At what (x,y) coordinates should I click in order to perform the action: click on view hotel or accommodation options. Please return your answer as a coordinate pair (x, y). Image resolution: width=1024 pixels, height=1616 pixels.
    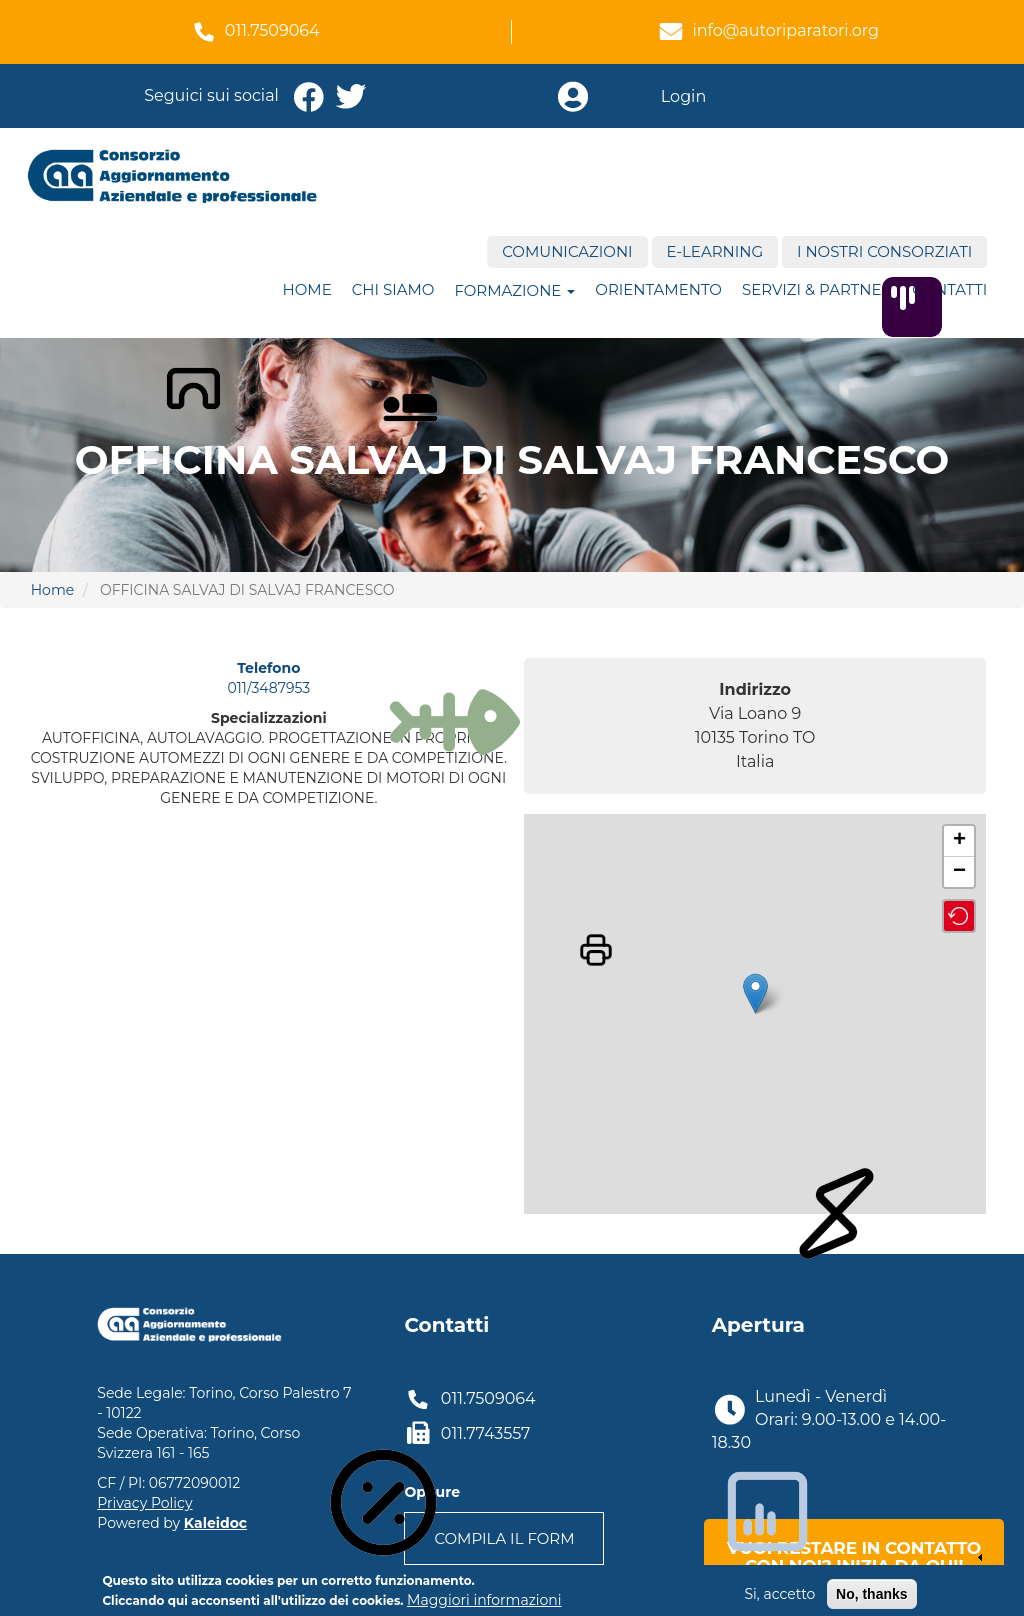
    Looking at the image, I should click on (410, 407).